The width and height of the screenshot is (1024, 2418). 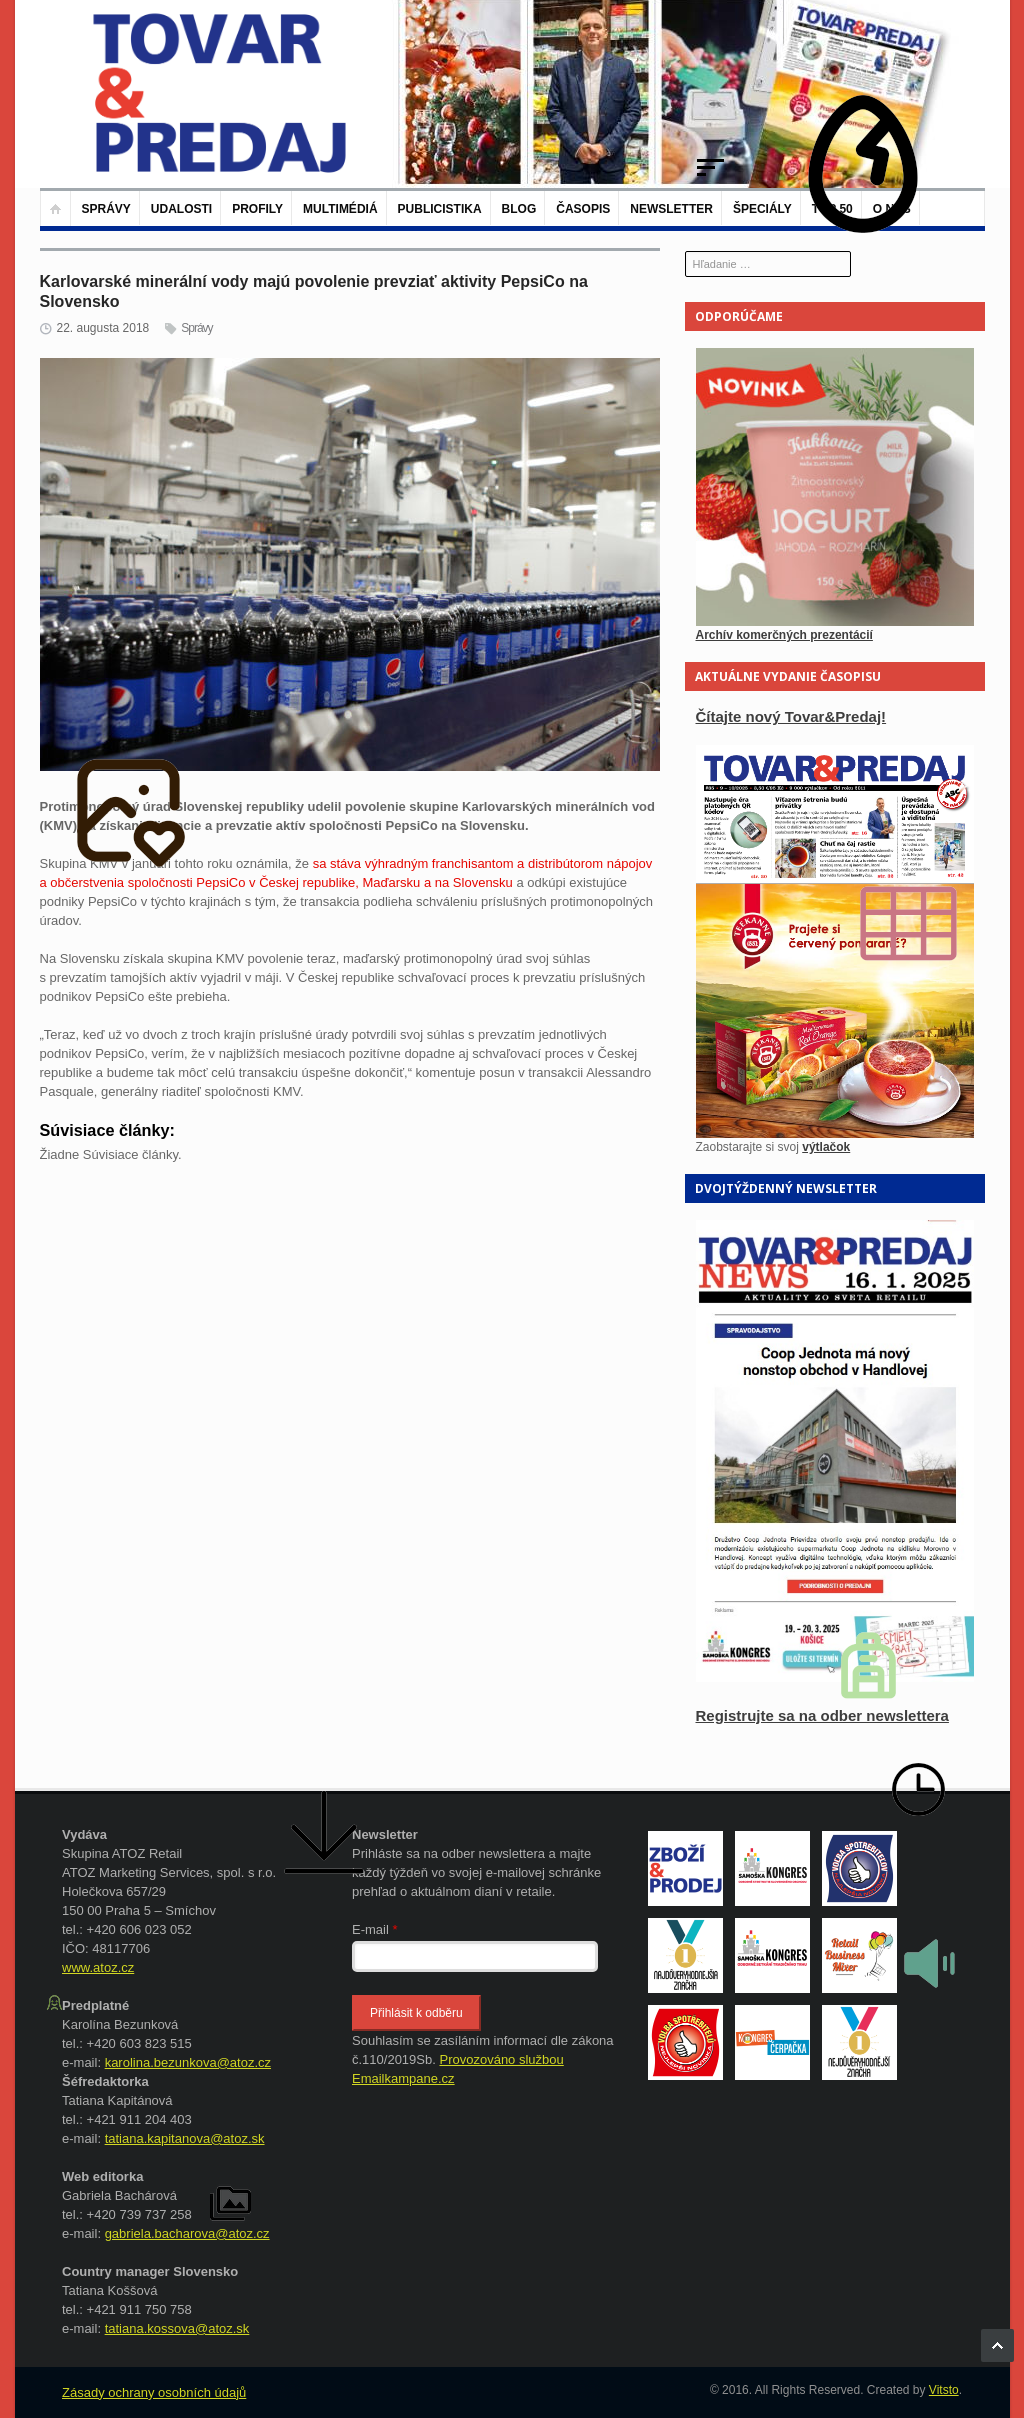 I want to click on sort list items by criteria, so click(x=710, y=167).